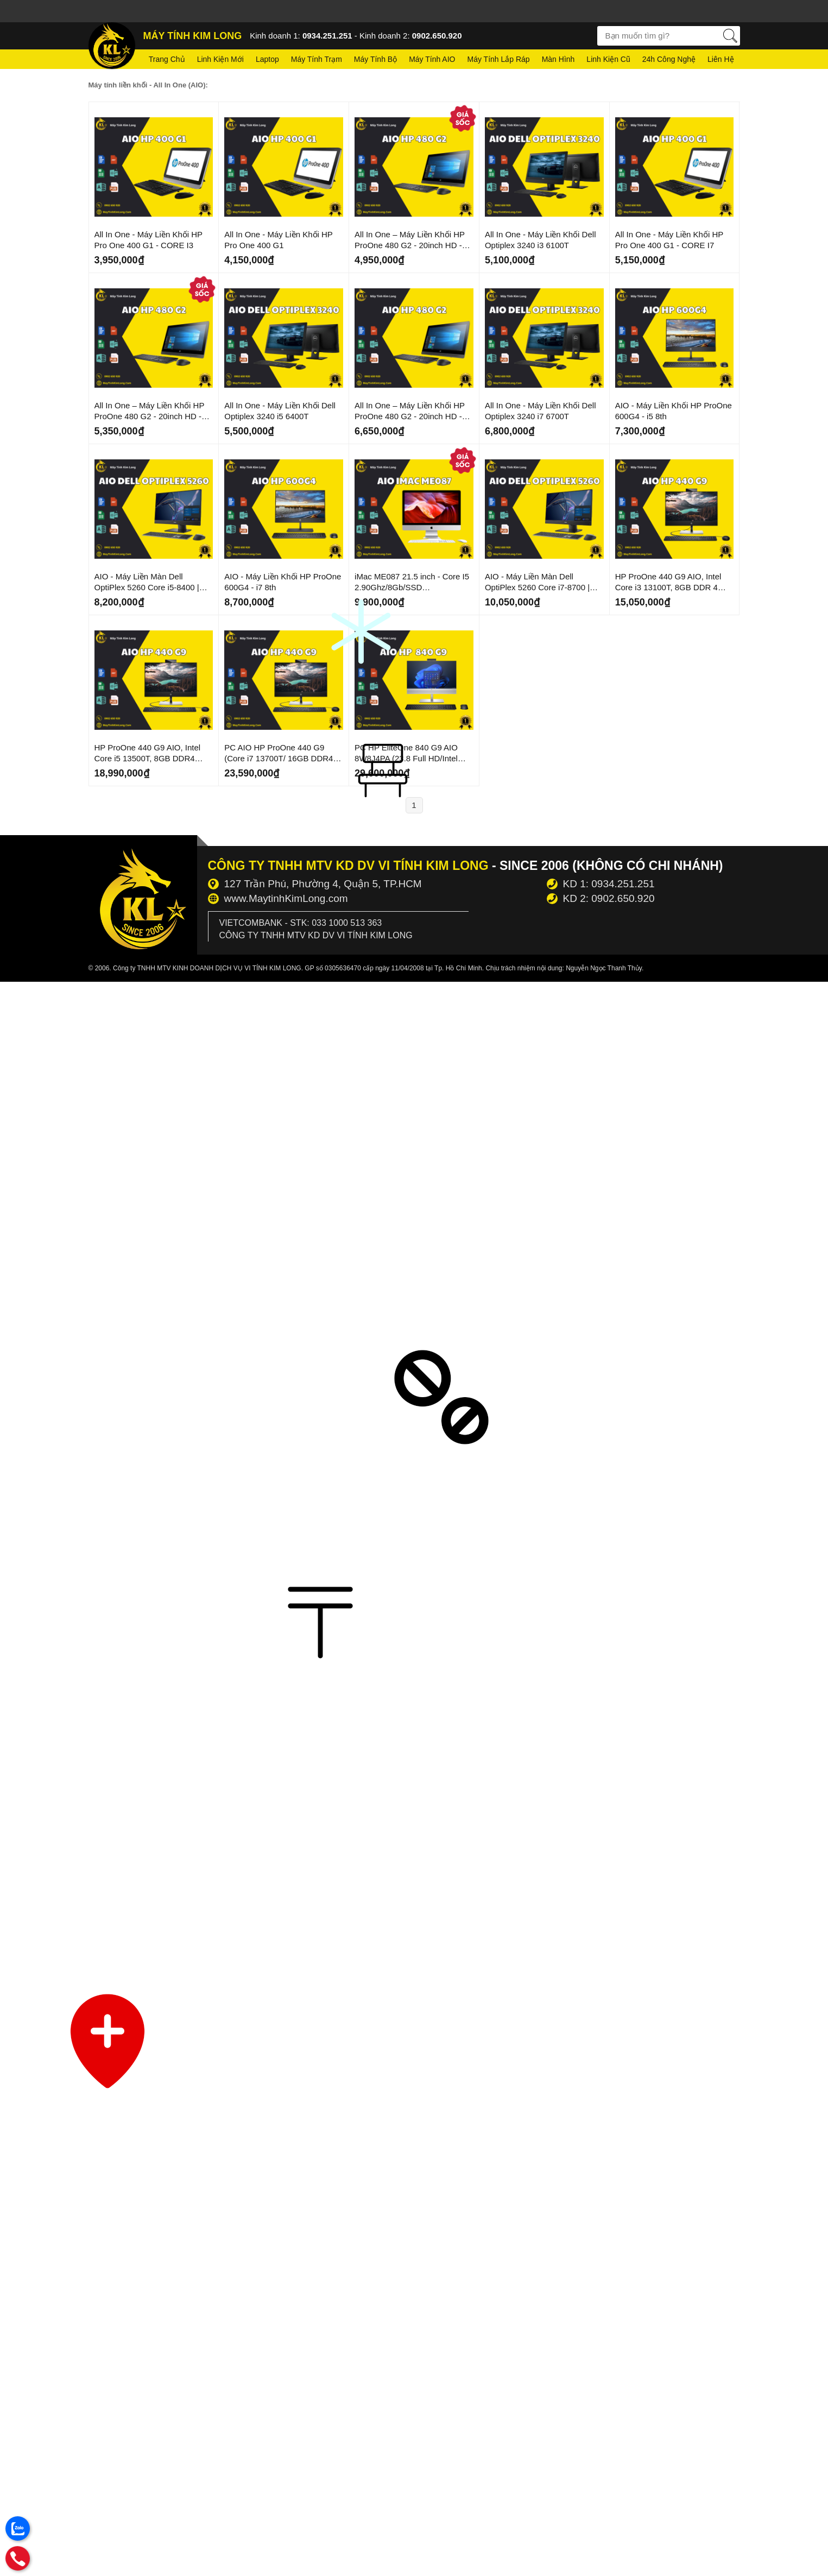 This screenshot has height=2576, width=828. Describe the element at coordinates (108, 2041) in the screenshot. I see `add a new location pin` at that location.